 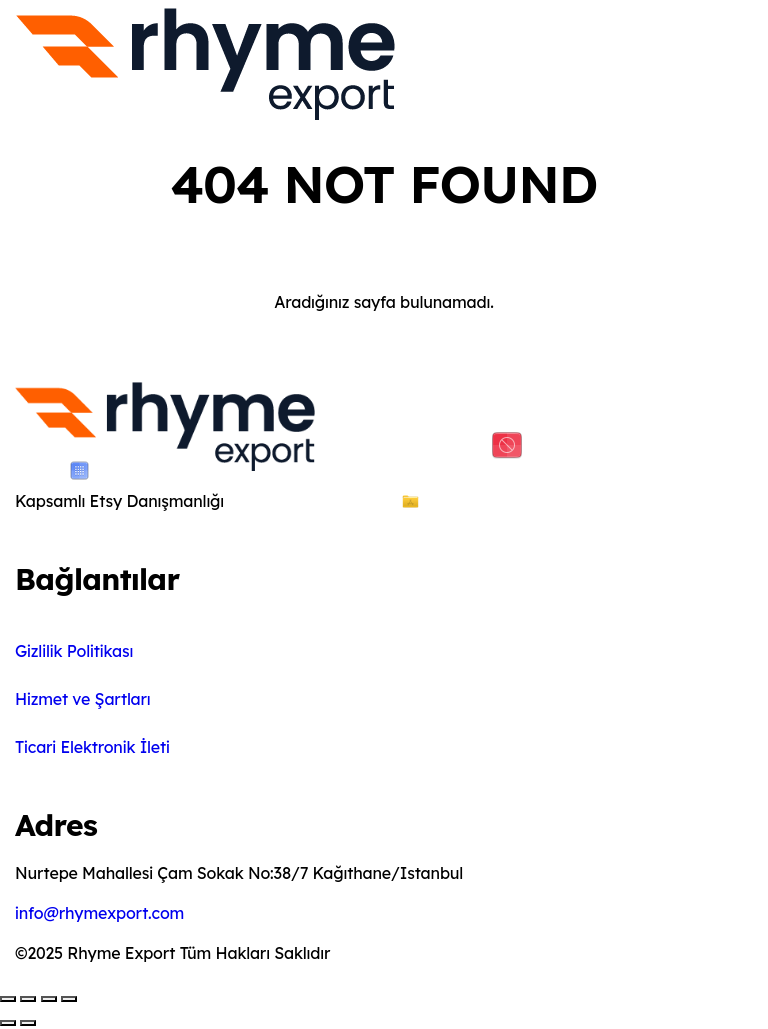 I want to click on open templates folder, so click(x=410, y=501).